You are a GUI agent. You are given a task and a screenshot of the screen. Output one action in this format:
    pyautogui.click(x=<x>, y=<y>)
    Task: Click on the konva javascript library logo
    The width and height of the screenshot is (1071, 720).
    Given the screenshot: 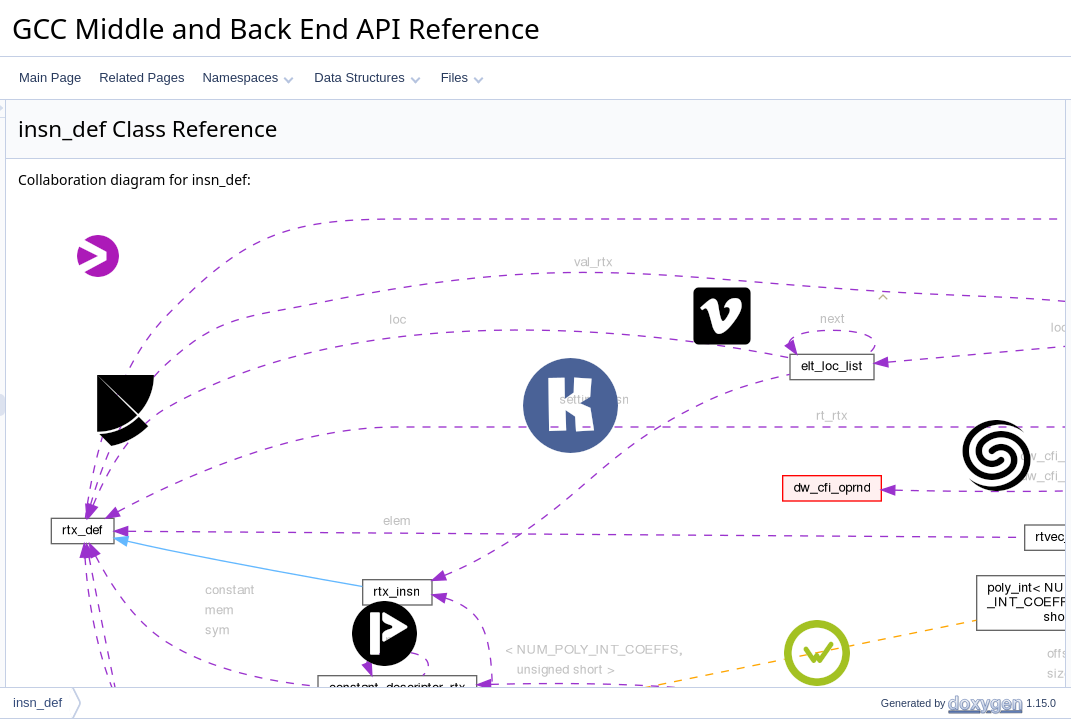 What is the action you would take?
    pyautogui.click(x=570, y=405)
    